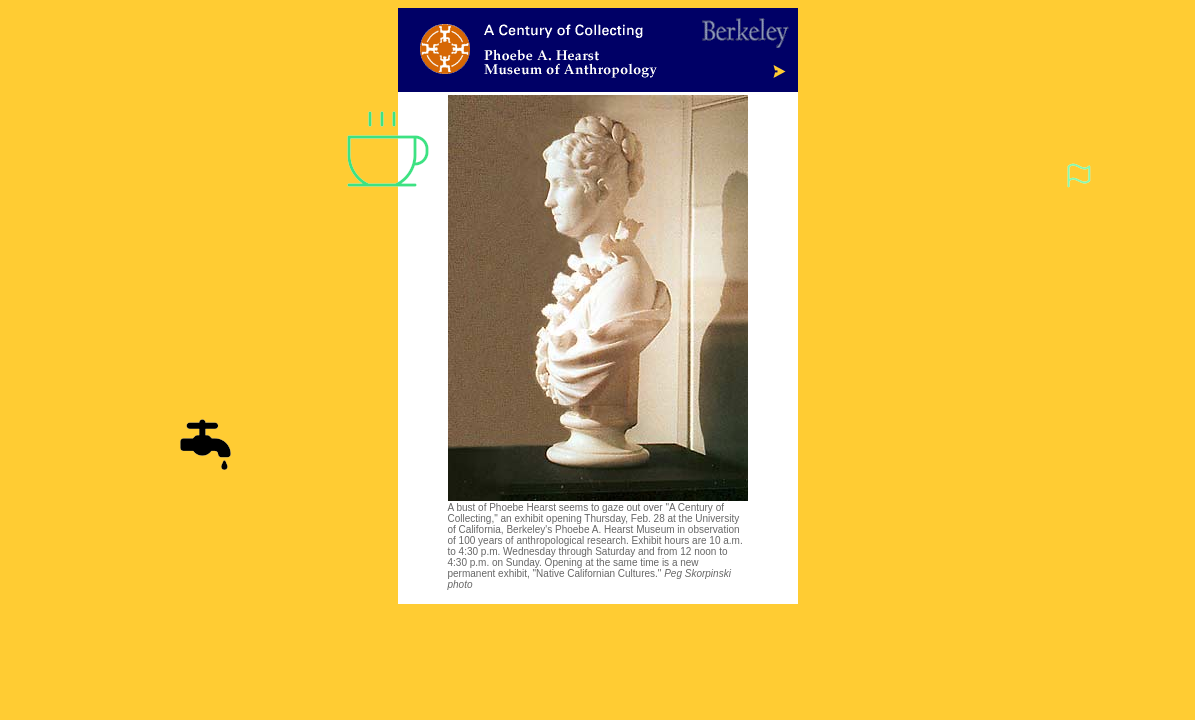  What do you see at coordinates (205, 441) in the screenshot?
I see `access water or plumbing settings` at bounding box center [205, 441].